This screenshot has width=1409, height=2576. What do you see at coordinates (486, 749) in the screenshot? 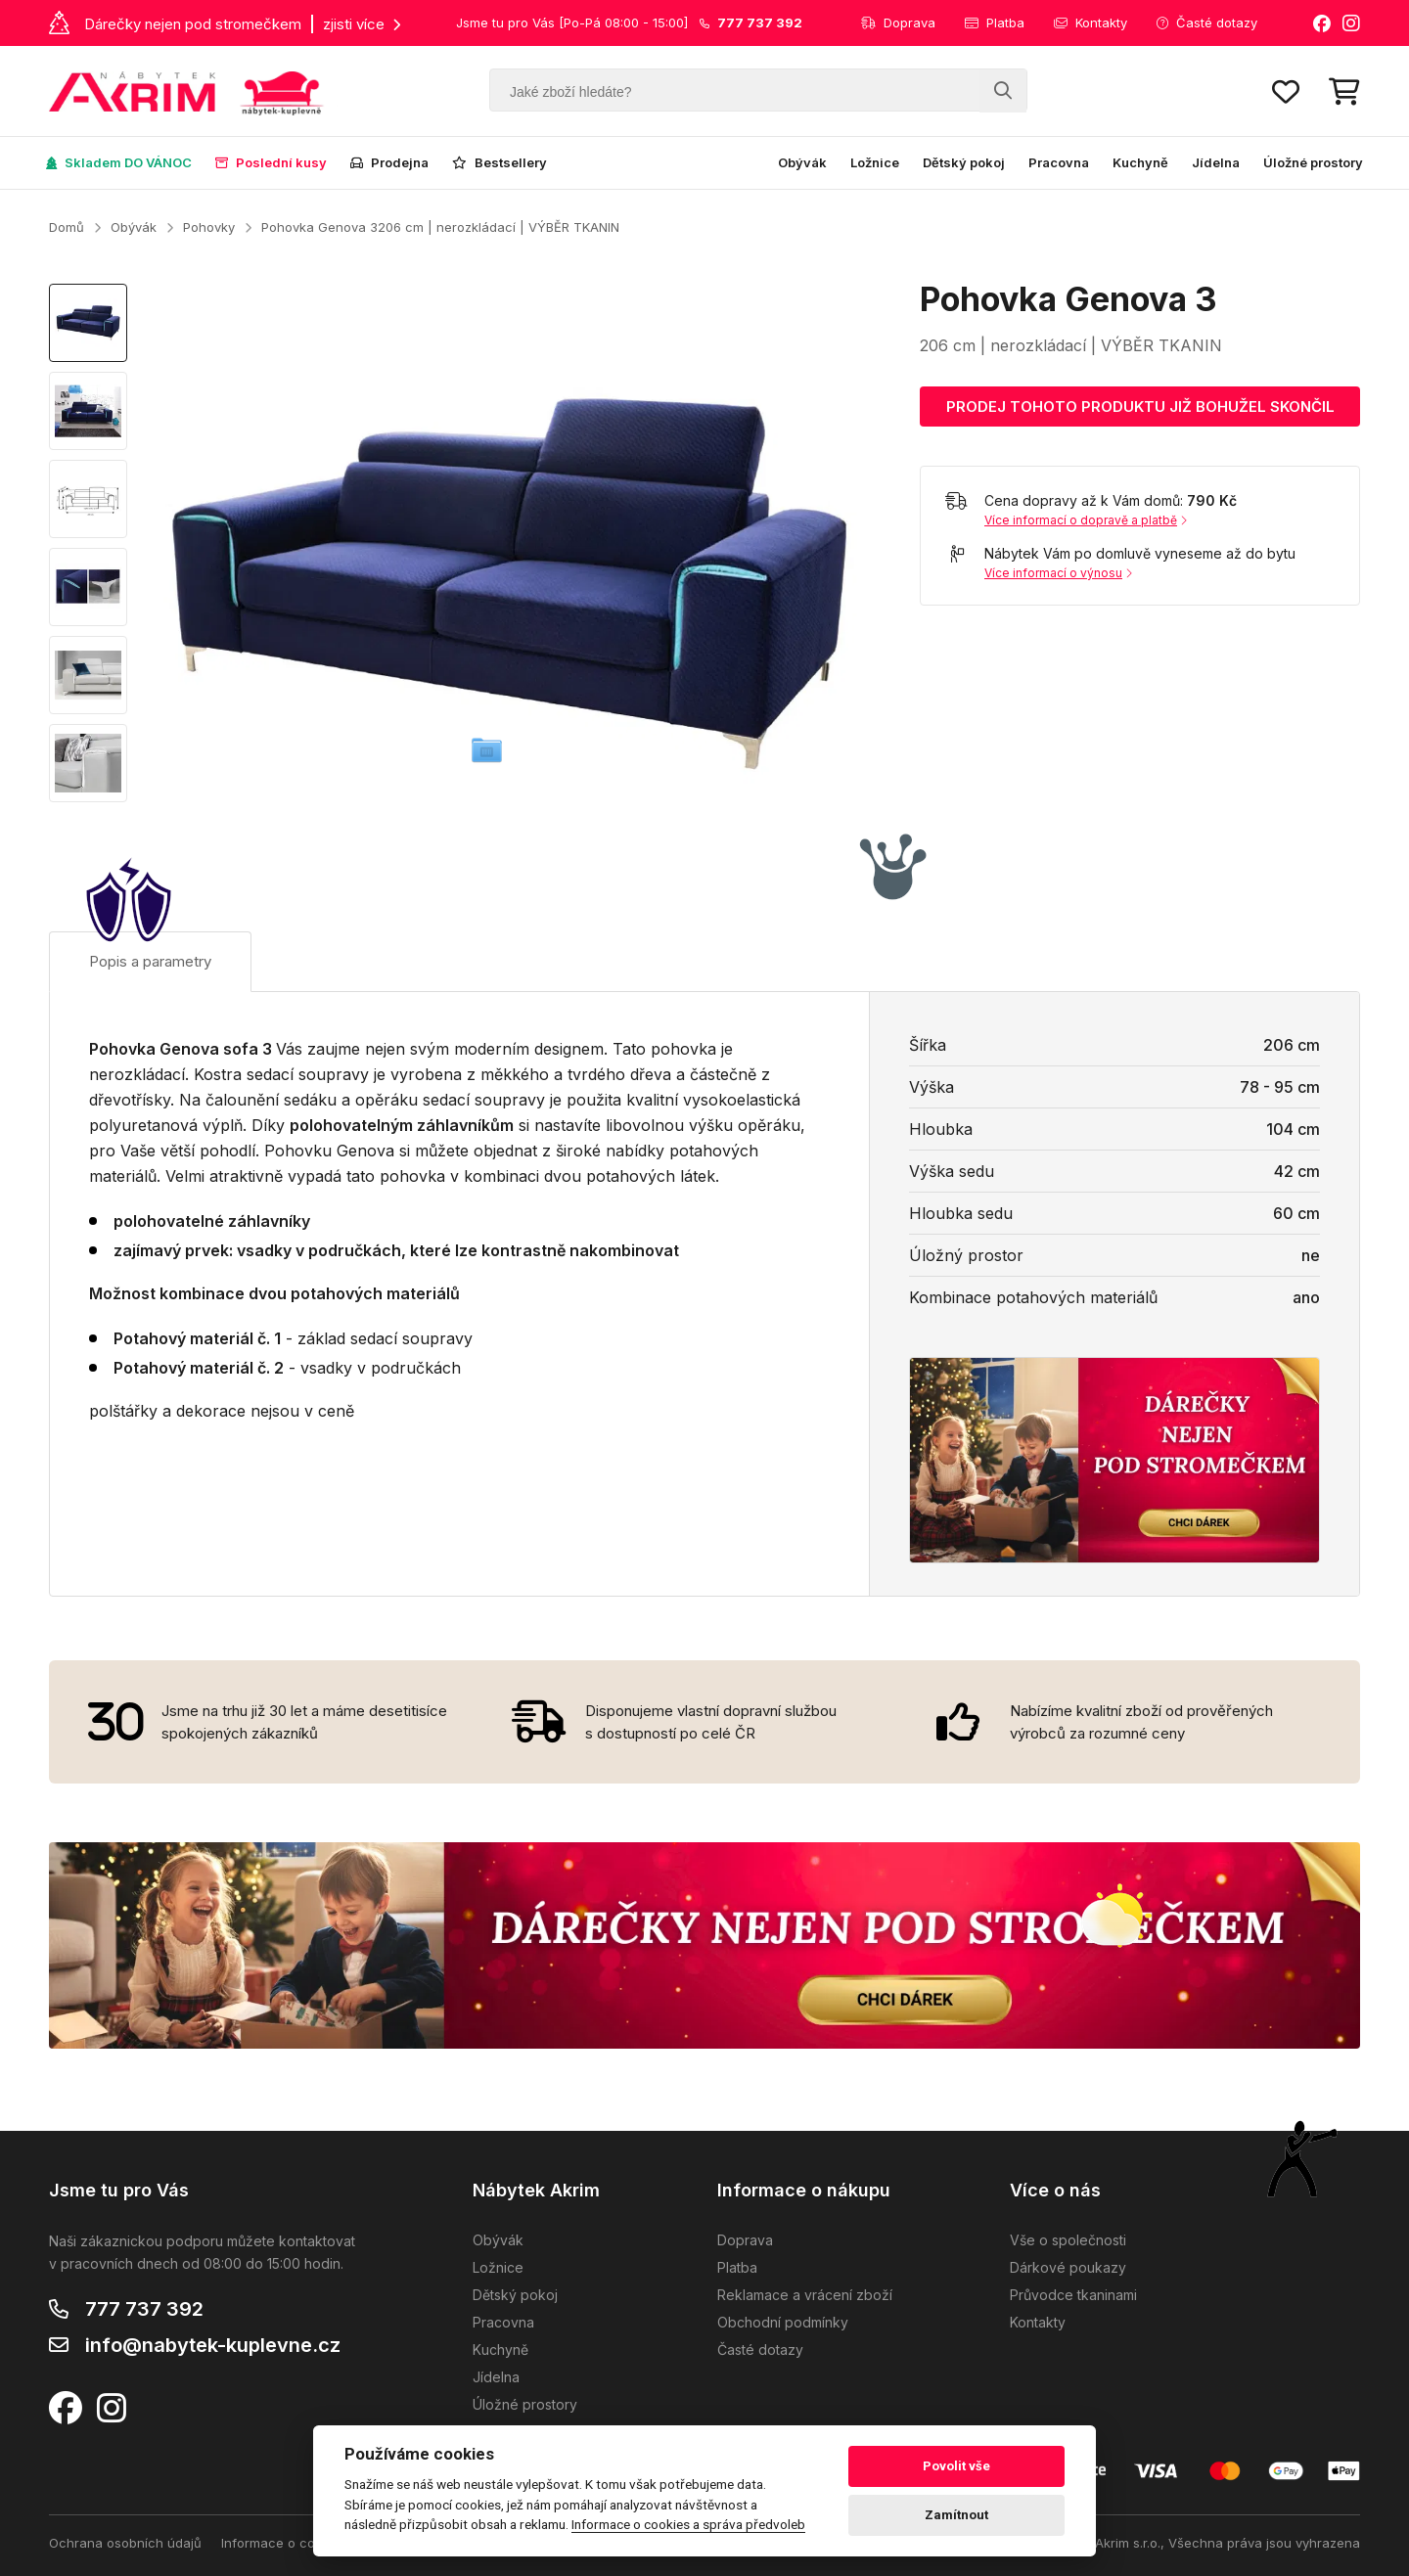
I see `open folder containing scanned OCR documents` at bounding box center [486, 749].